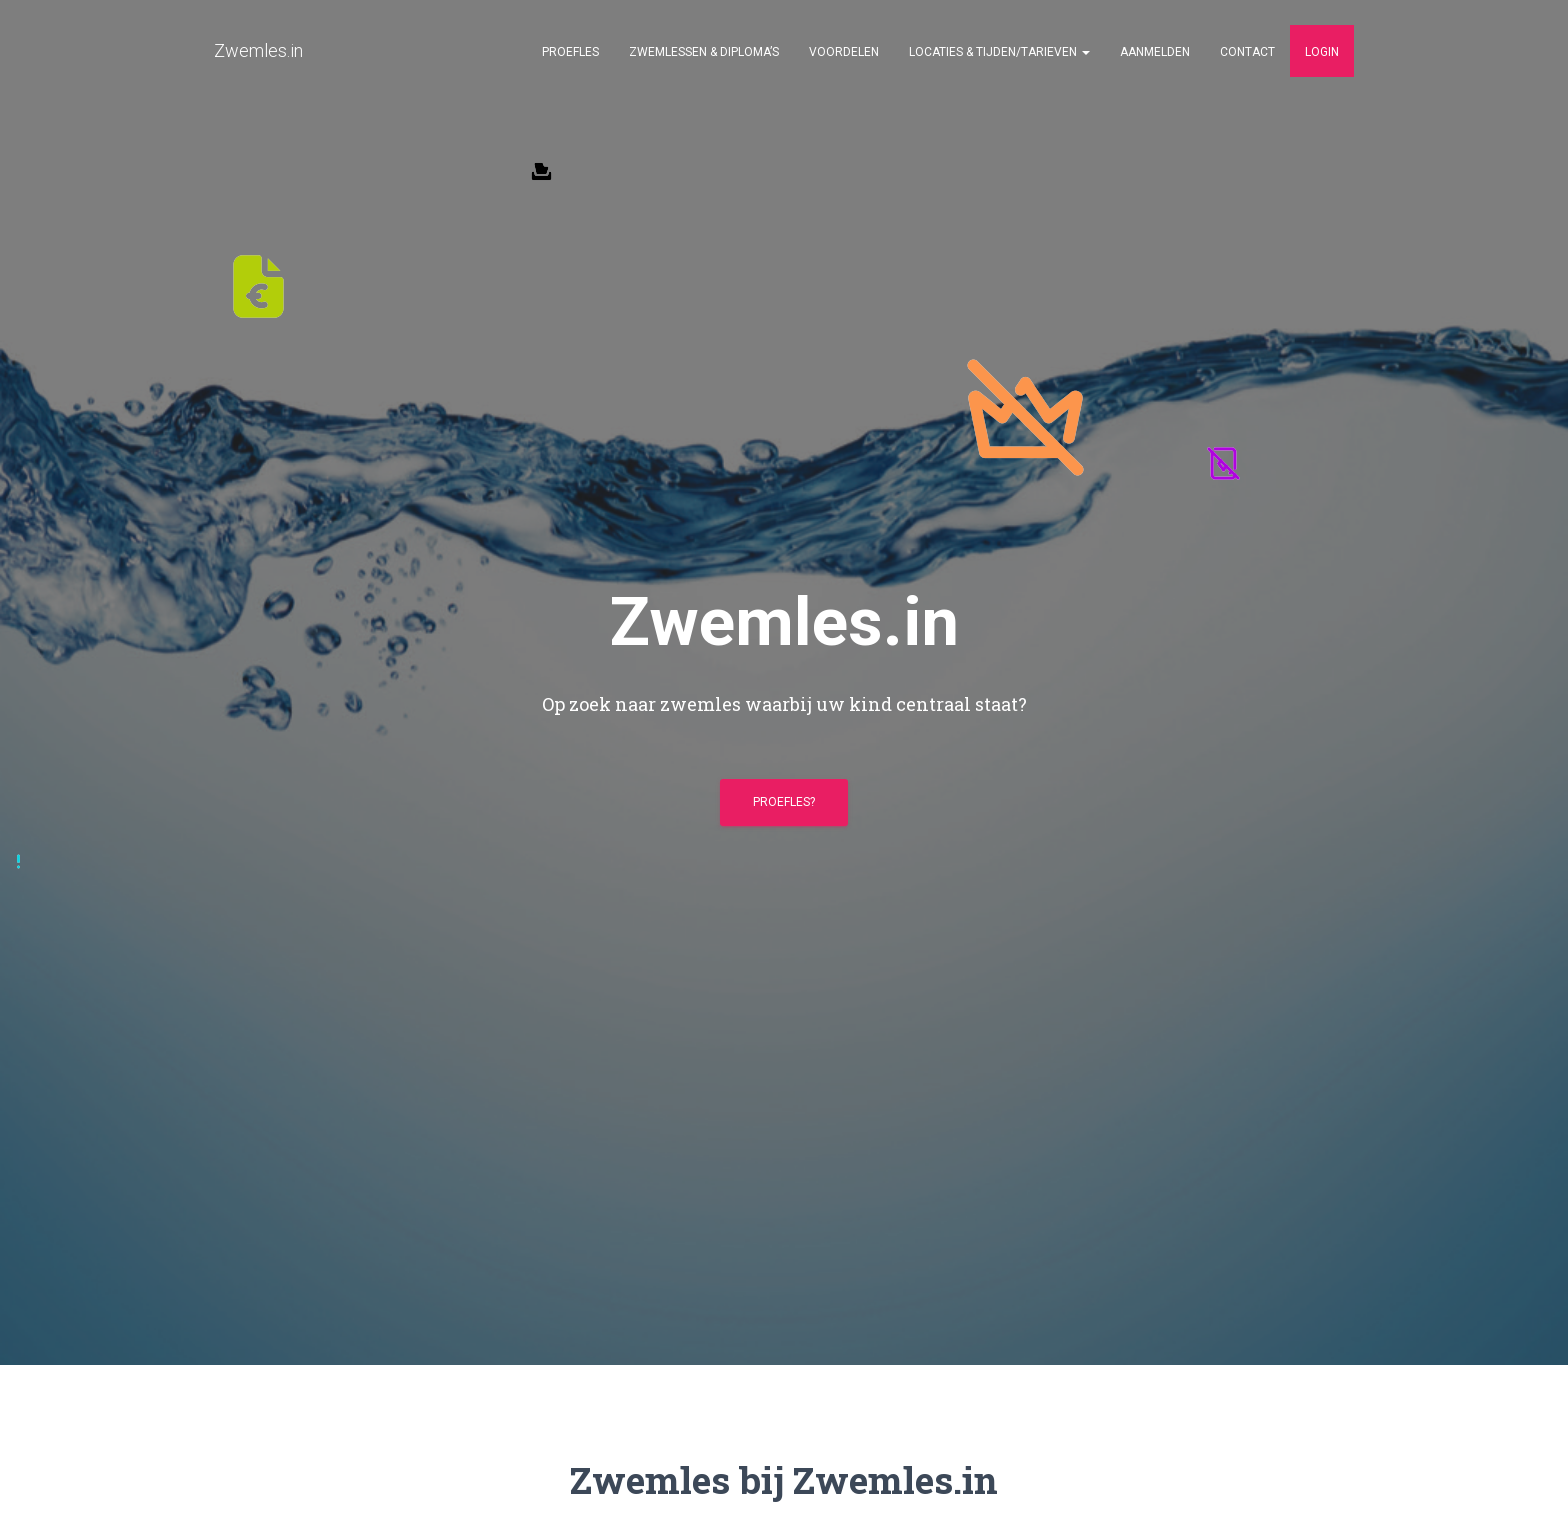 This screenshot has width=1568, height=1517. What do you see at coordinates (18, 861) in the screenshot?
I see `indicates a warning or alert requiring attention` at bounding box center [18, 861].